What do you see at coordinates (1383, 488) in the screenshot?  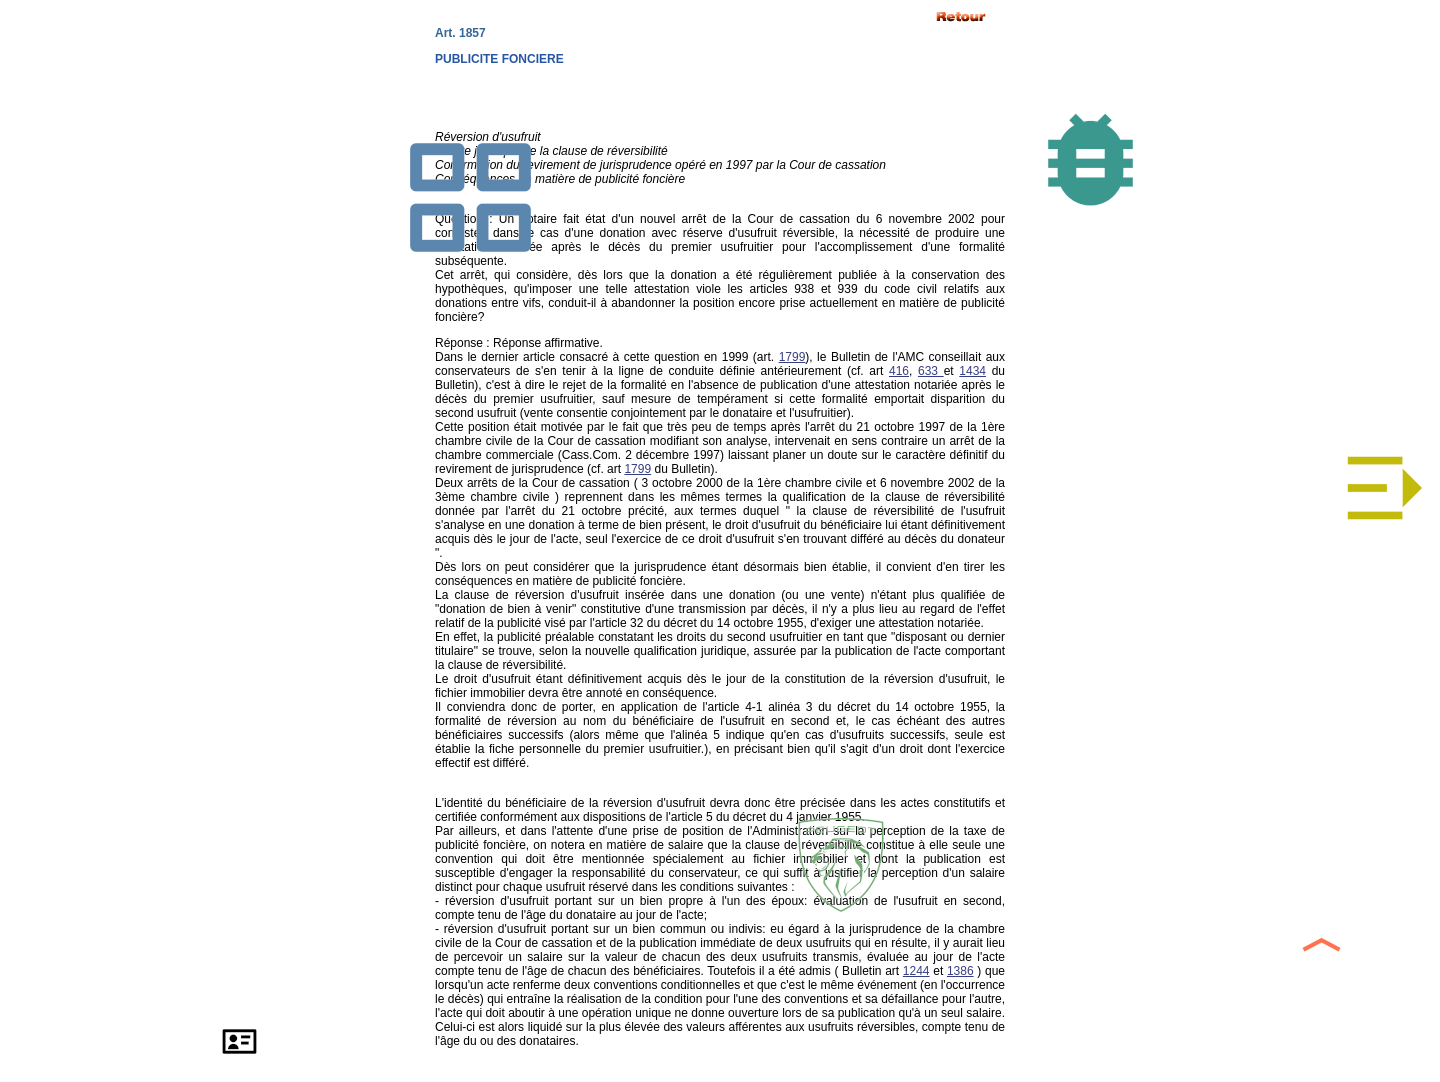 I see `expand or unfold a navigation menu` at bounding box center [1383, 488].